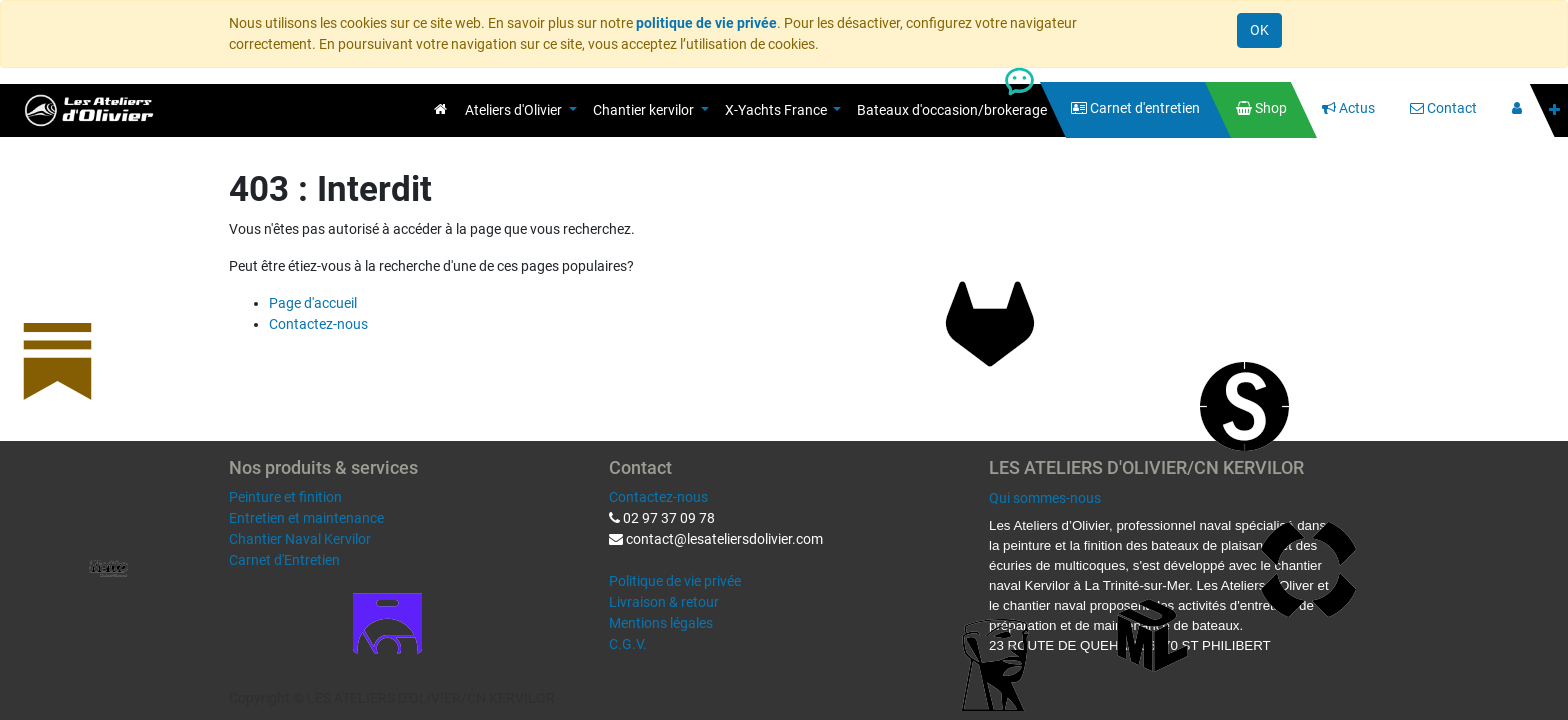 Image resolution: width=1568 pixels, height=720 pixels. What do you see at coordinates (387, 623) in the screenshot?
I see `open the Chrome Web Store` at bounding box center [387, 623].